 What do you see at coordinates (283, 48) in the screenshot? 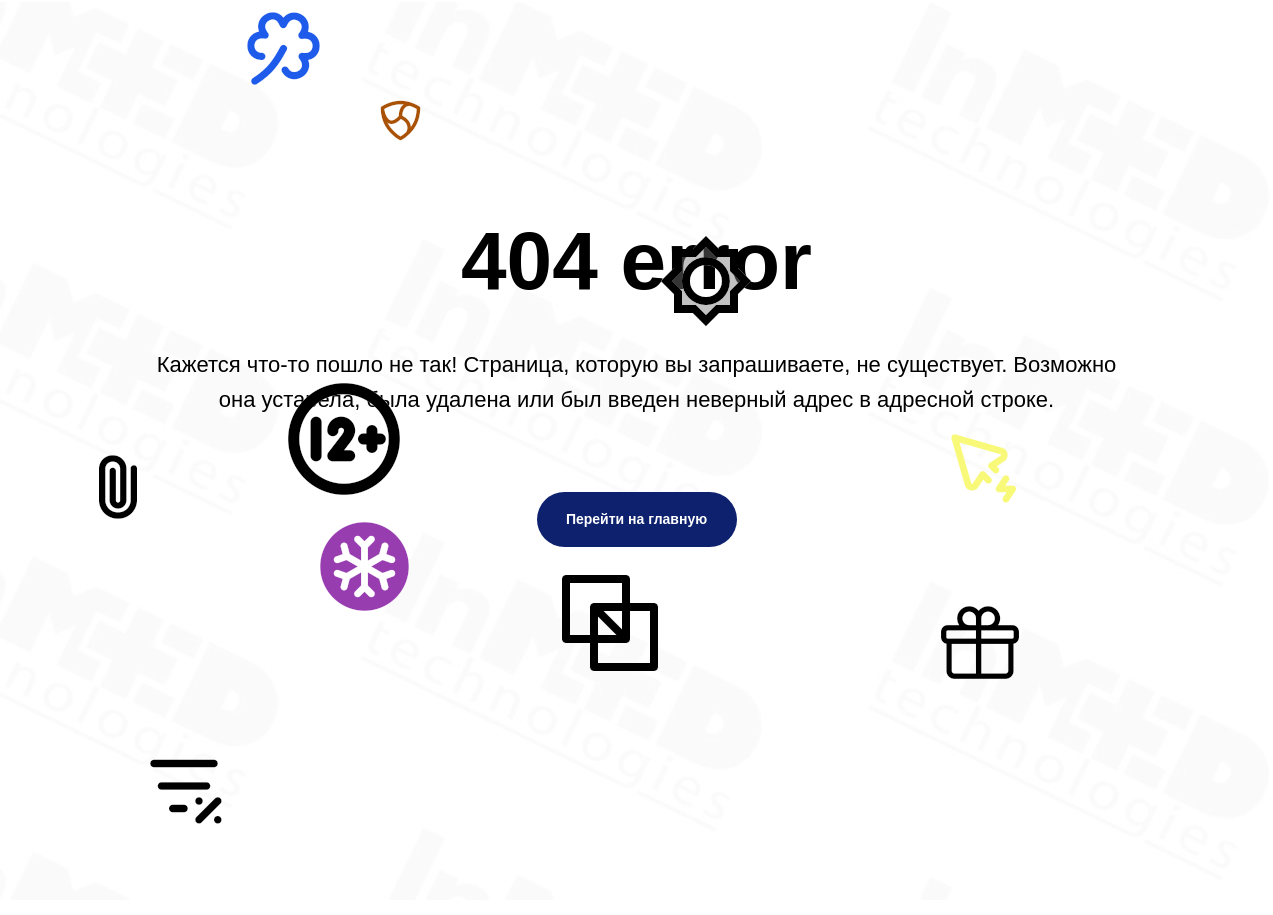
I see `indicates a michelin green star rating for sustainable restaurants` at bounding box center [283, 48].